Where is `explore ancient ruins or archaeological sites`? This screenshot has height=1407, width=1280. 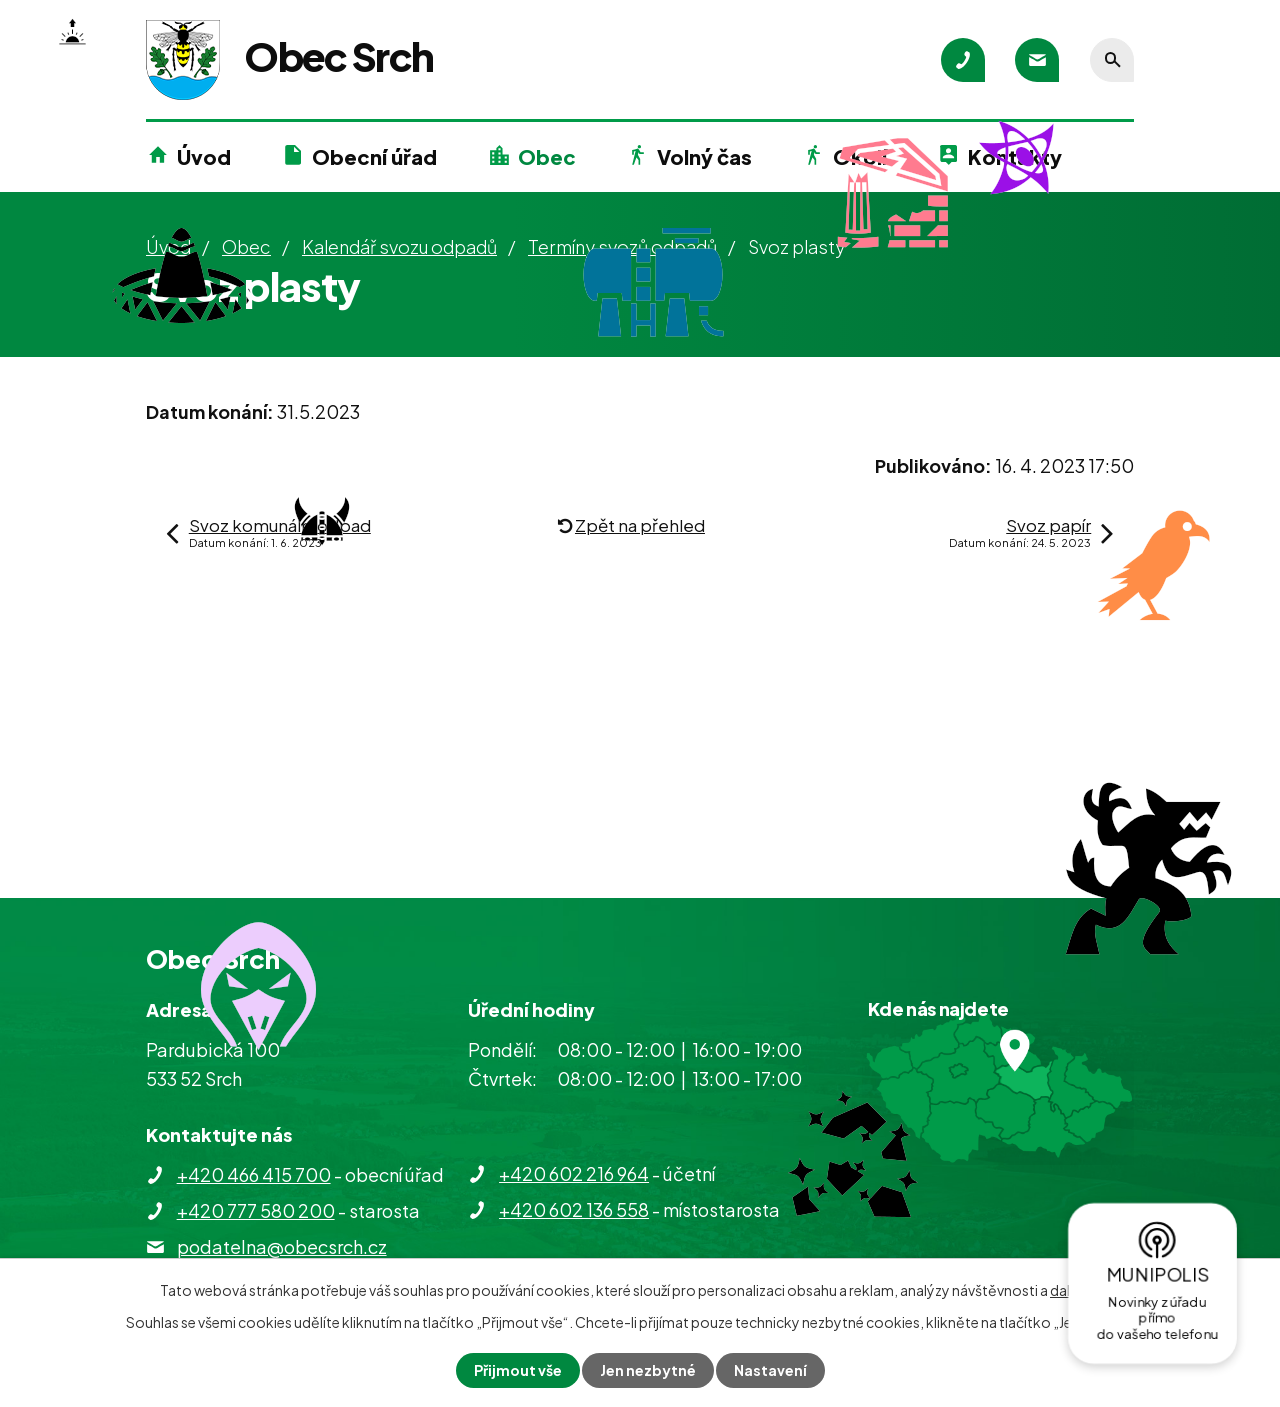
explore ancient ruins or archaeological sites is located at coordinates (892, 193).